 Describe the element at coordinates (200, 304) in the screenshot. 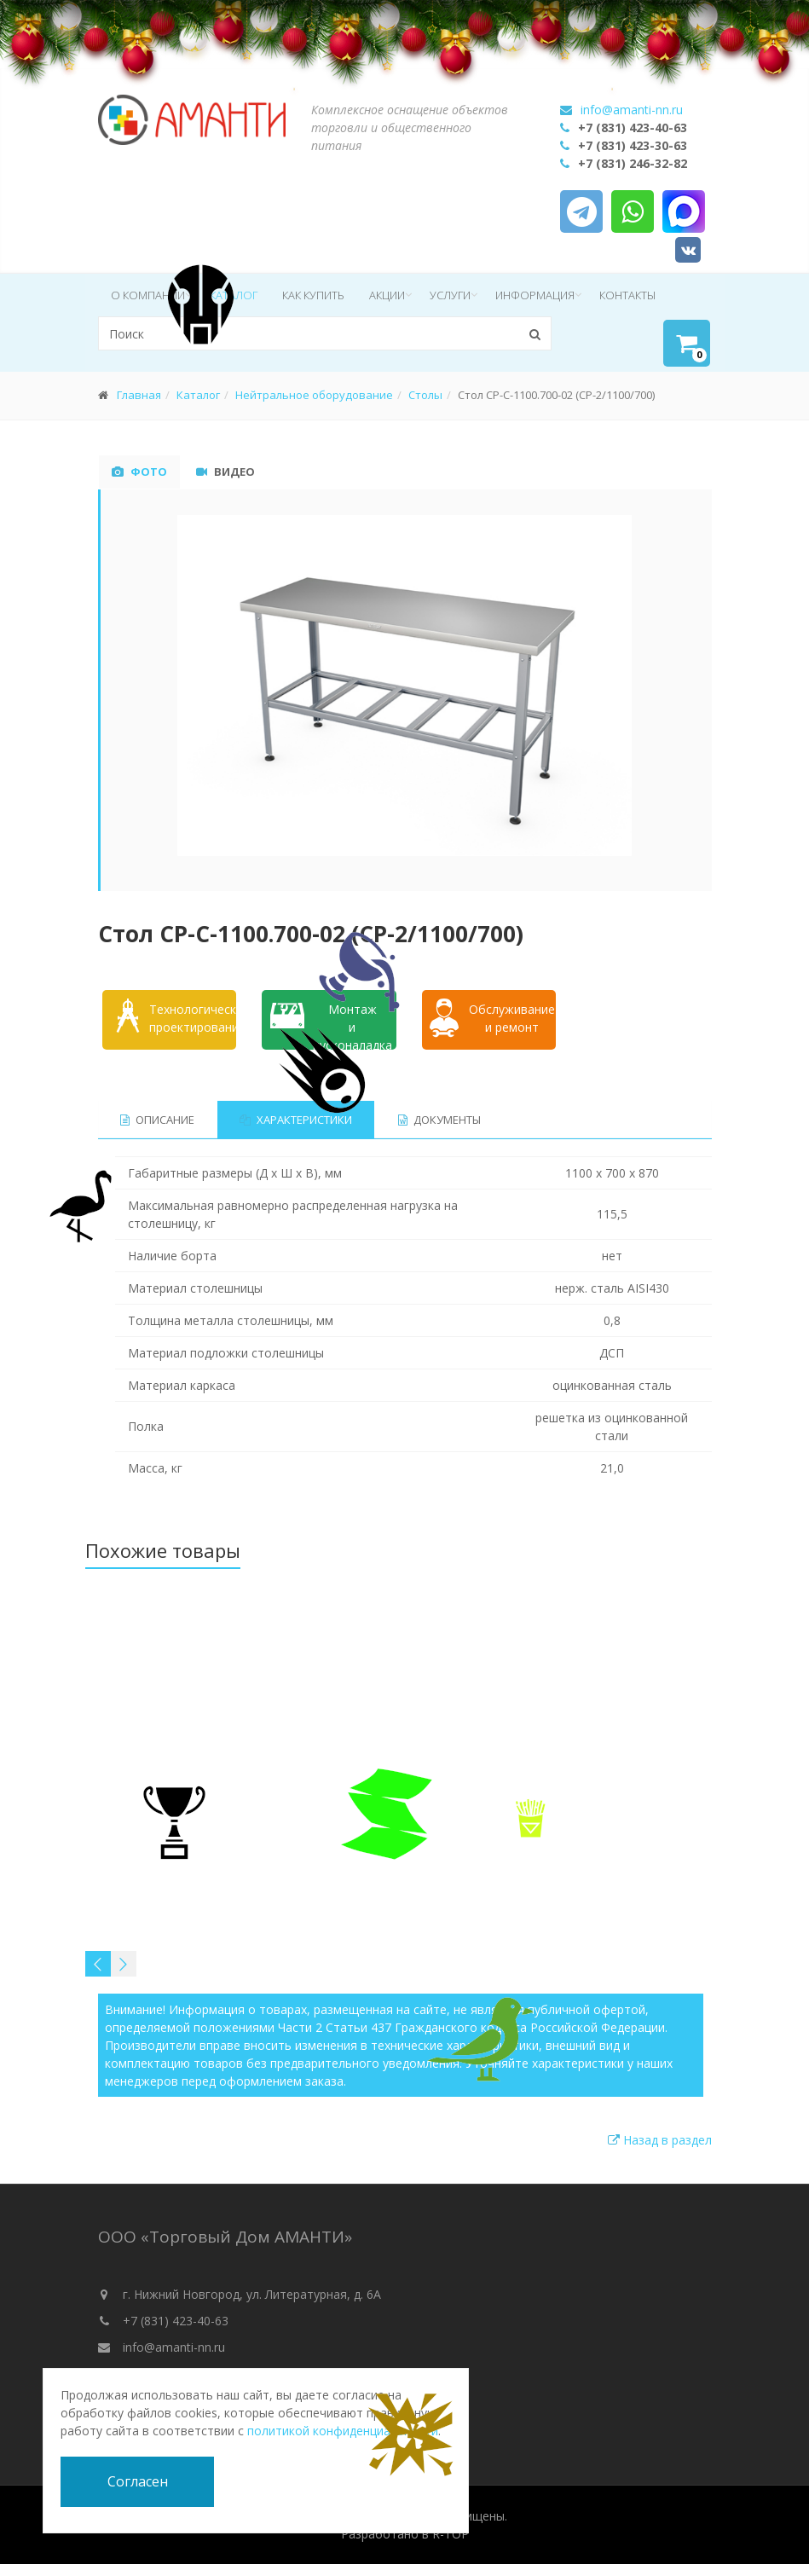

I see `android or robot character avatar` at that location.